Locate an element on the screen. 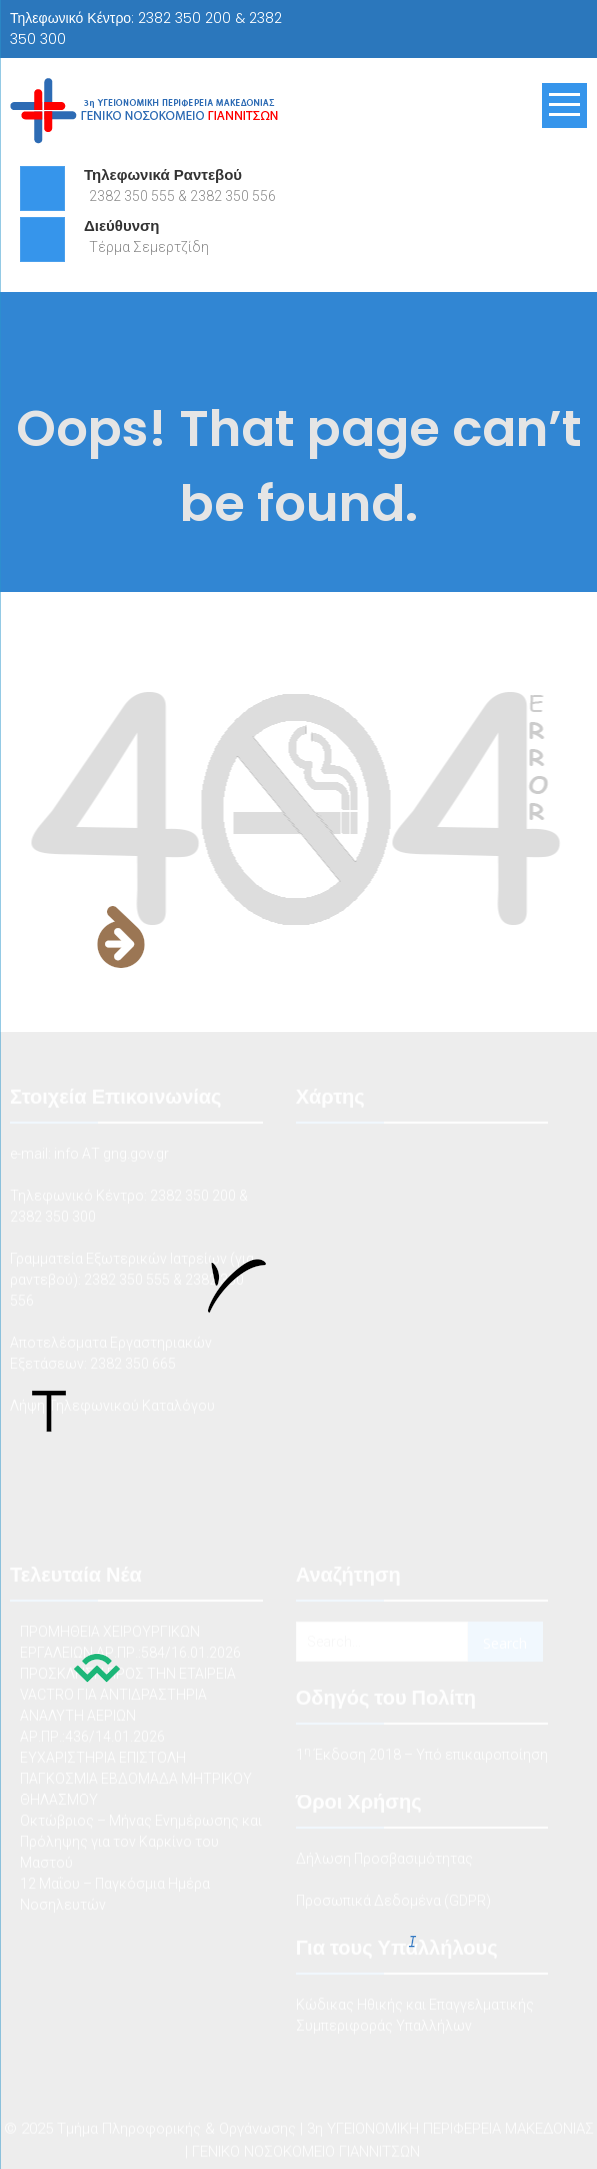  insert or edit text is located at coordinates (49, 1410).